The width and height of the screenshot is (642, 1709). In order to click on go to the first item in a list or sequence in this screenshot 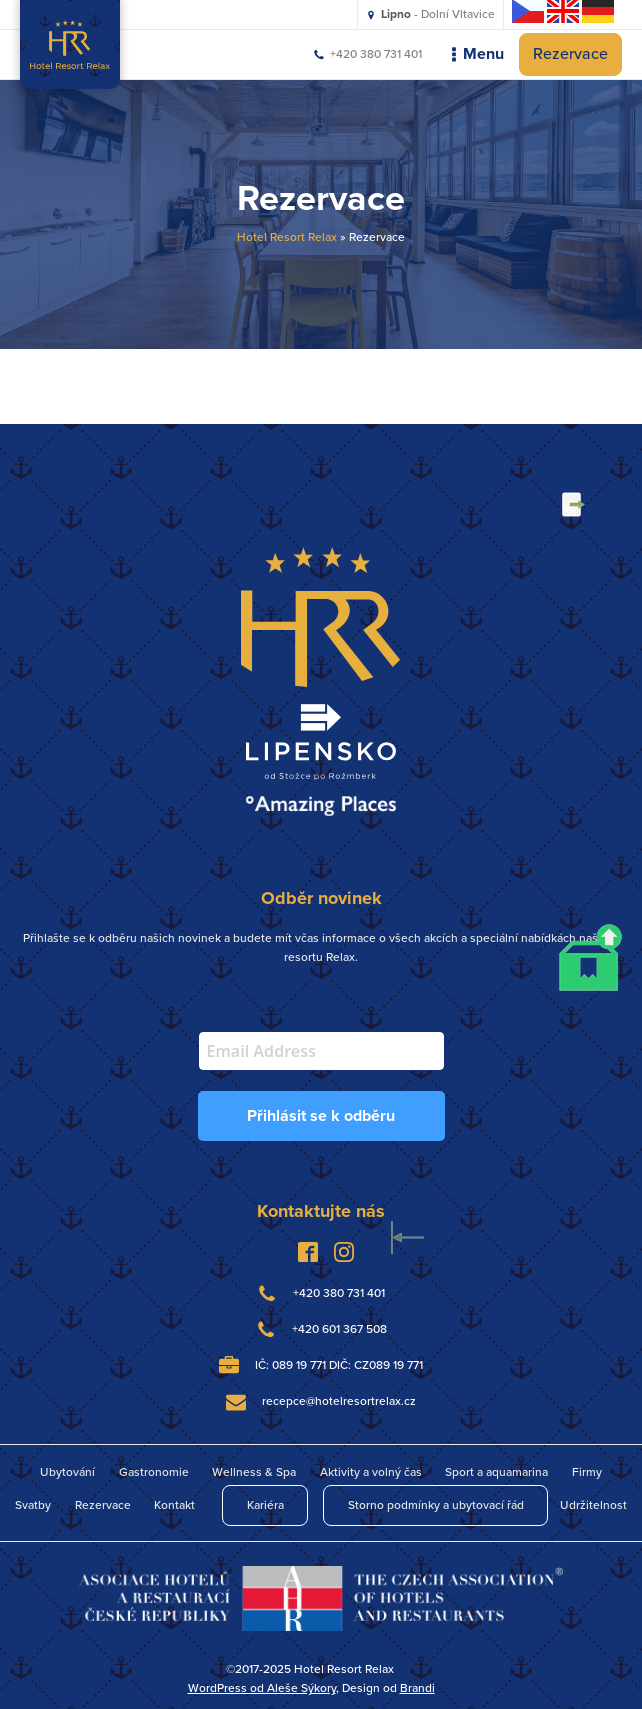, I will do `click(407, 1237)`.